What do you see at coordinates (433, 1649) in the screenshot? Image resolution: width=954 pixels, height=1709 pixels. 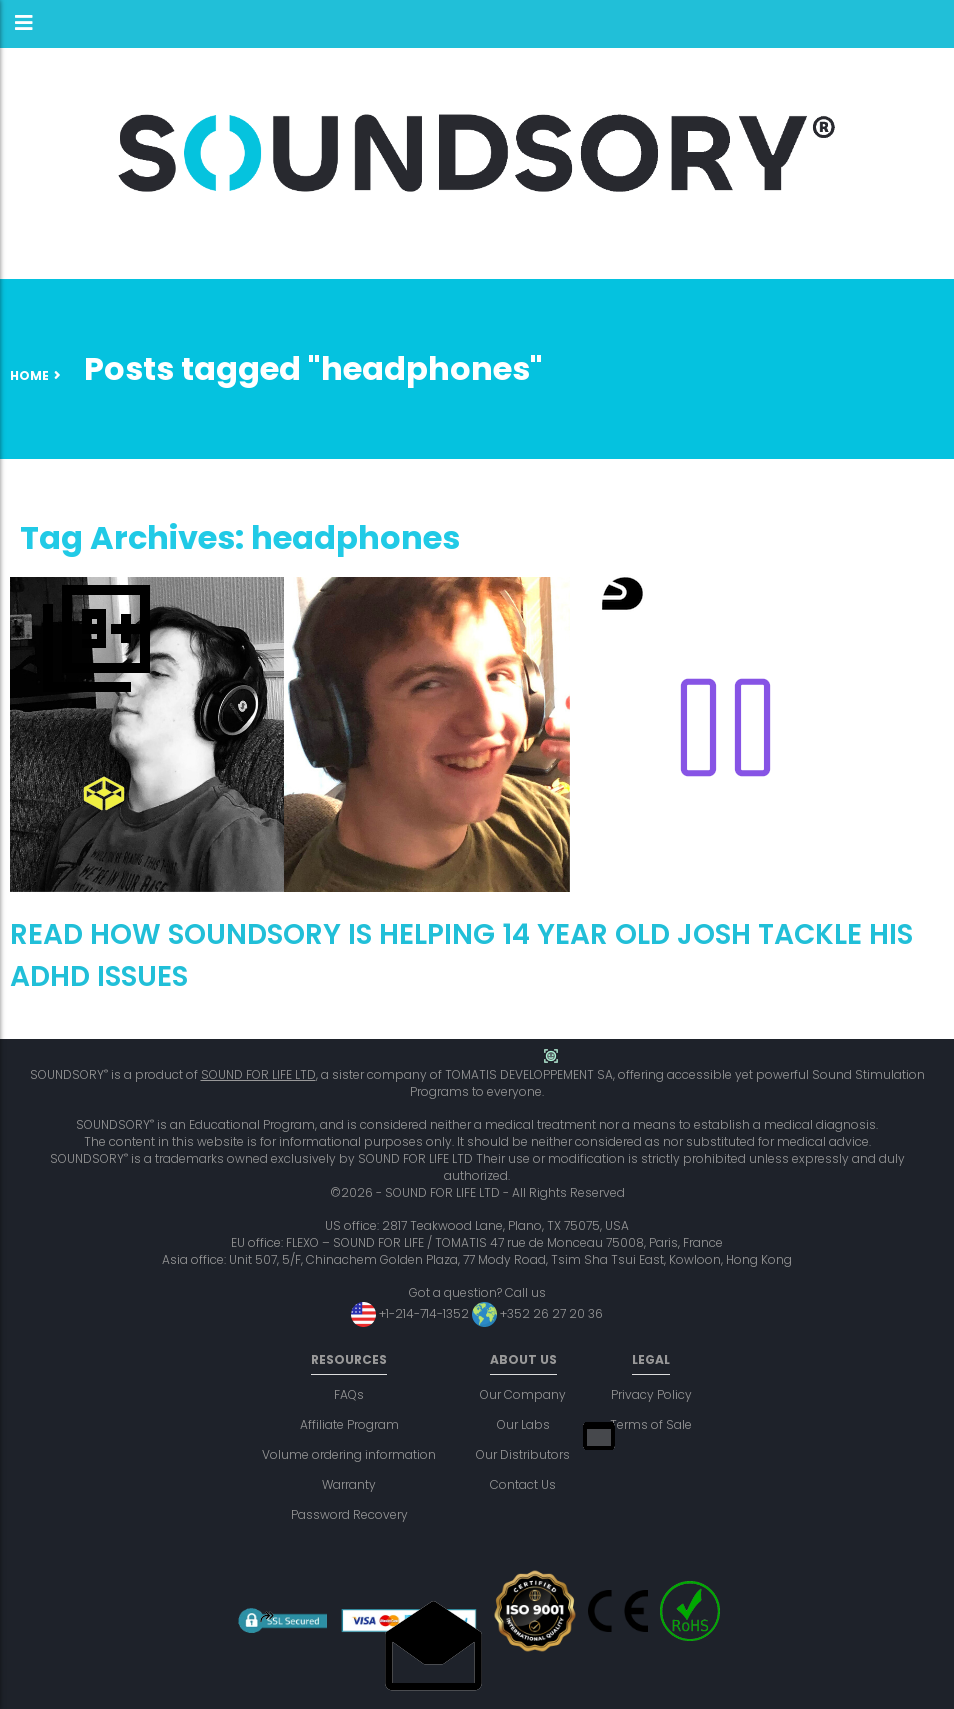 I see `view an opened or read email` at bounding box center [433, 1649].